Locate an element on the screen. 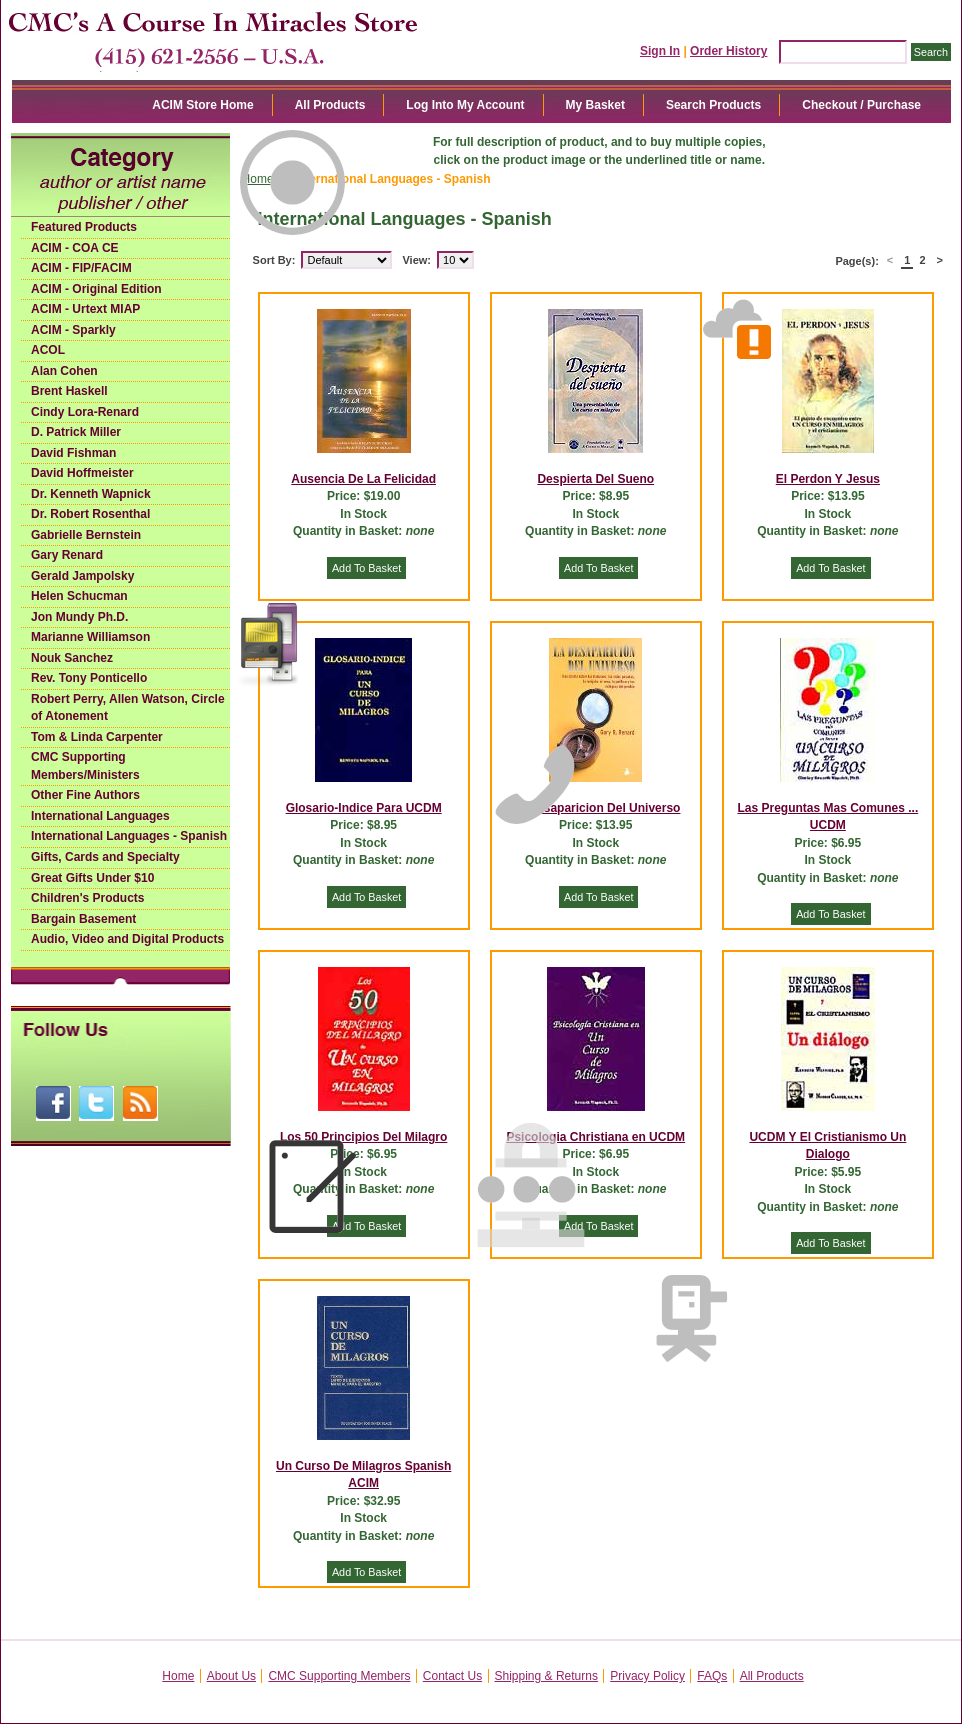  start a phone call is located at coordinates (534, 784).